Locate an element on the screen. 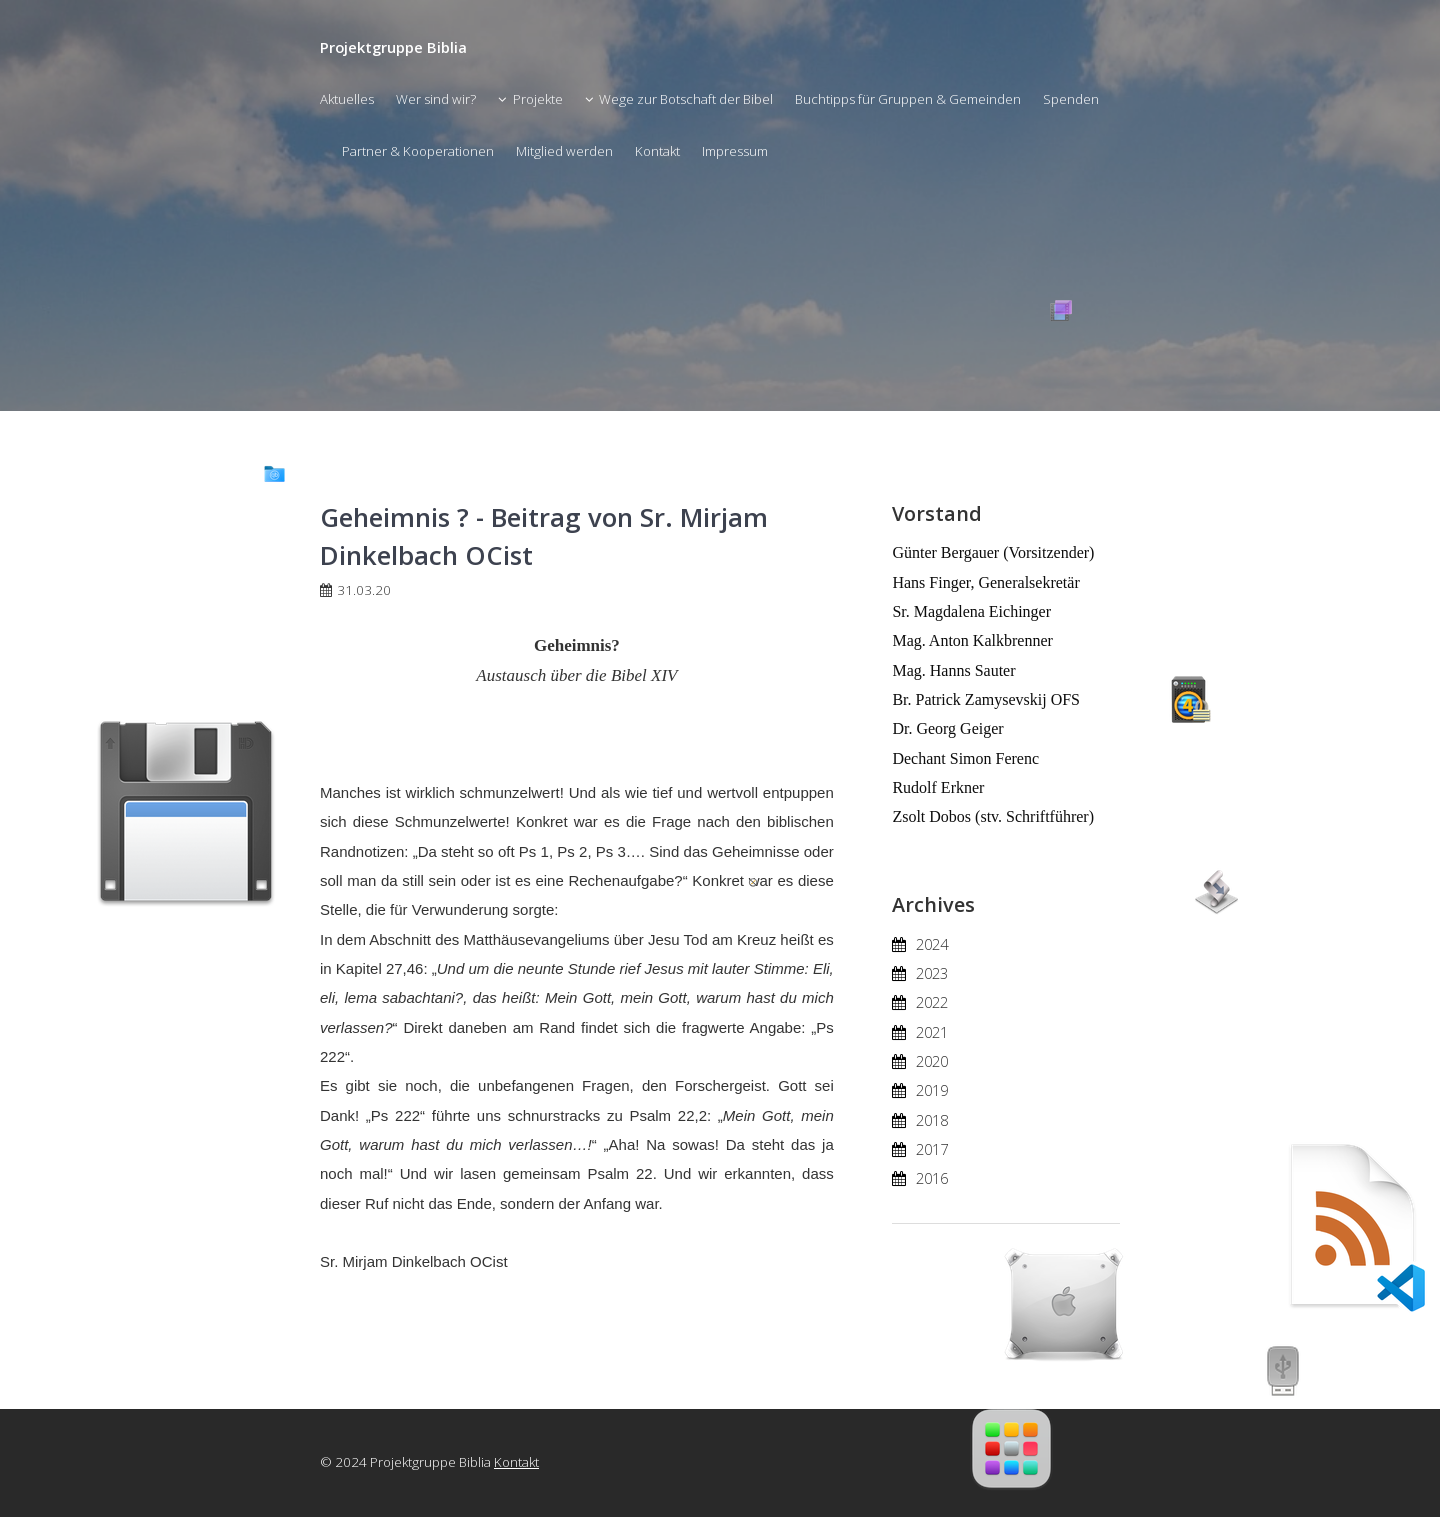 The image size is (1440, 1517). save the current file or document is located at coordinates (186, 814).